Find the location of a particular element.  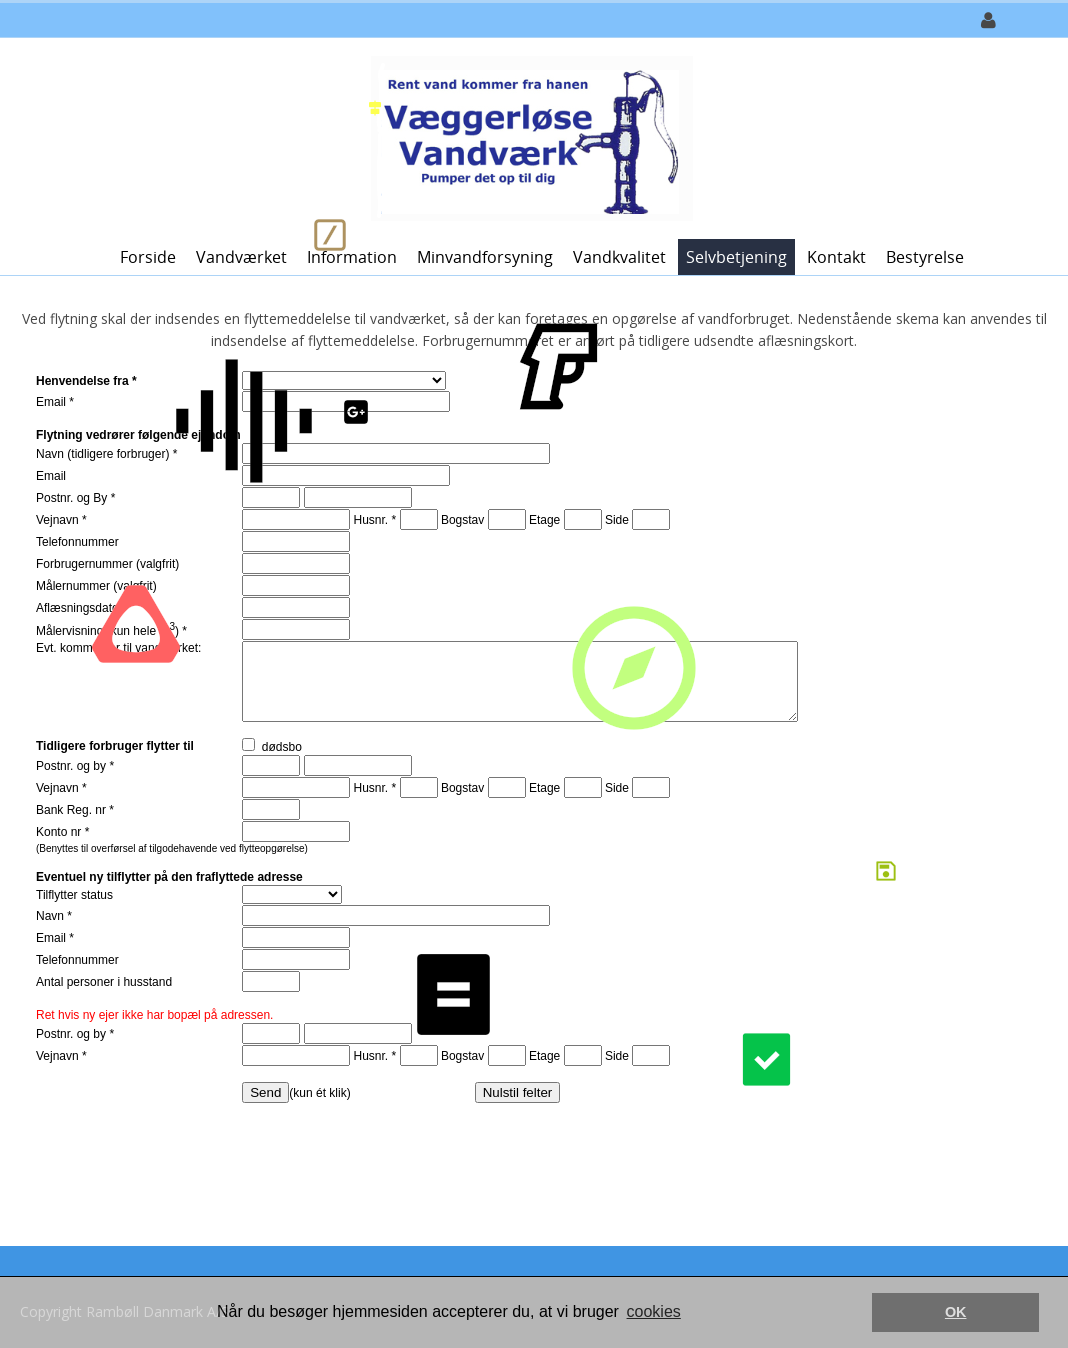

access slash commands menu is located at coordinates (330, 235).